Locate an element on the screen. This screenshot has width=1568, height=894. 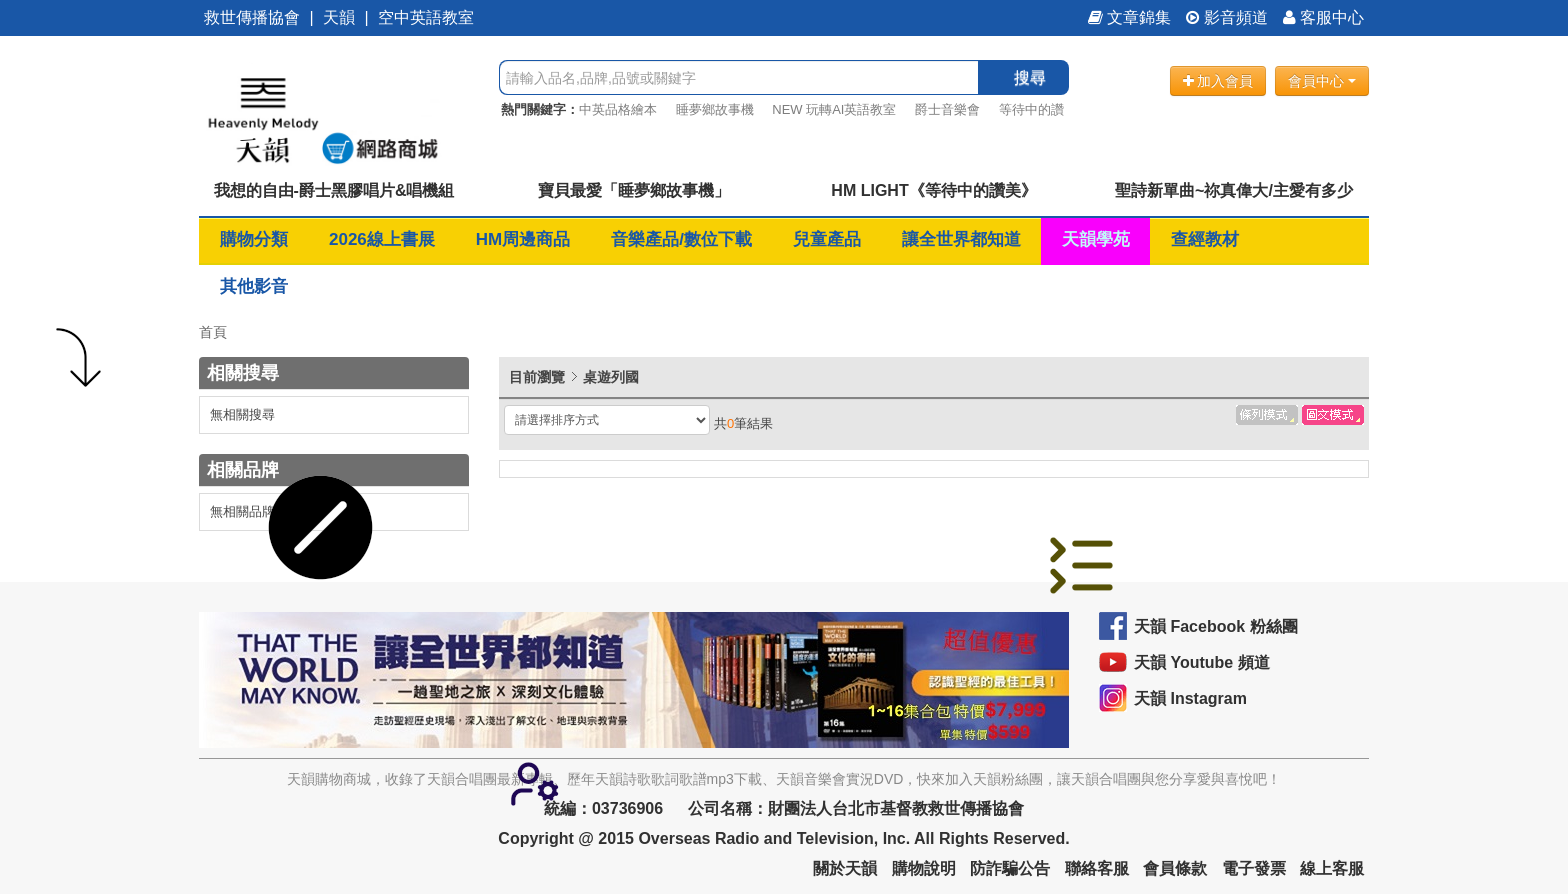
indicates a redirect or forward action is located at coordinates (78, 357).